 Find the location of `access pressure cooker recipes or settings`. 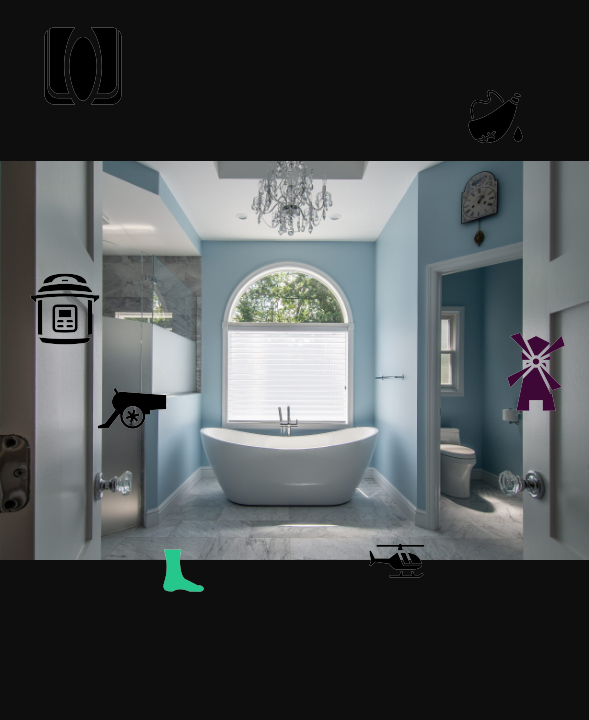

access pressure cooker recipes or settings is located at coordinates (65, 309).